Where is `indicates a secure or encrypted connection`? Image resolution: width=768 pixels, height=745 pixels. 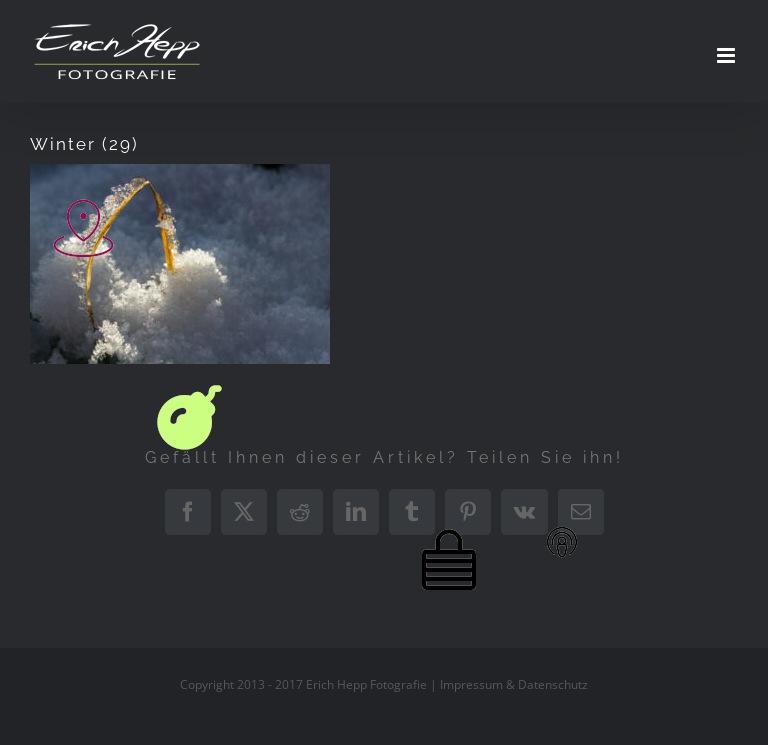
indicates a secure or encrypted connection is located at coordinates (449, 563).